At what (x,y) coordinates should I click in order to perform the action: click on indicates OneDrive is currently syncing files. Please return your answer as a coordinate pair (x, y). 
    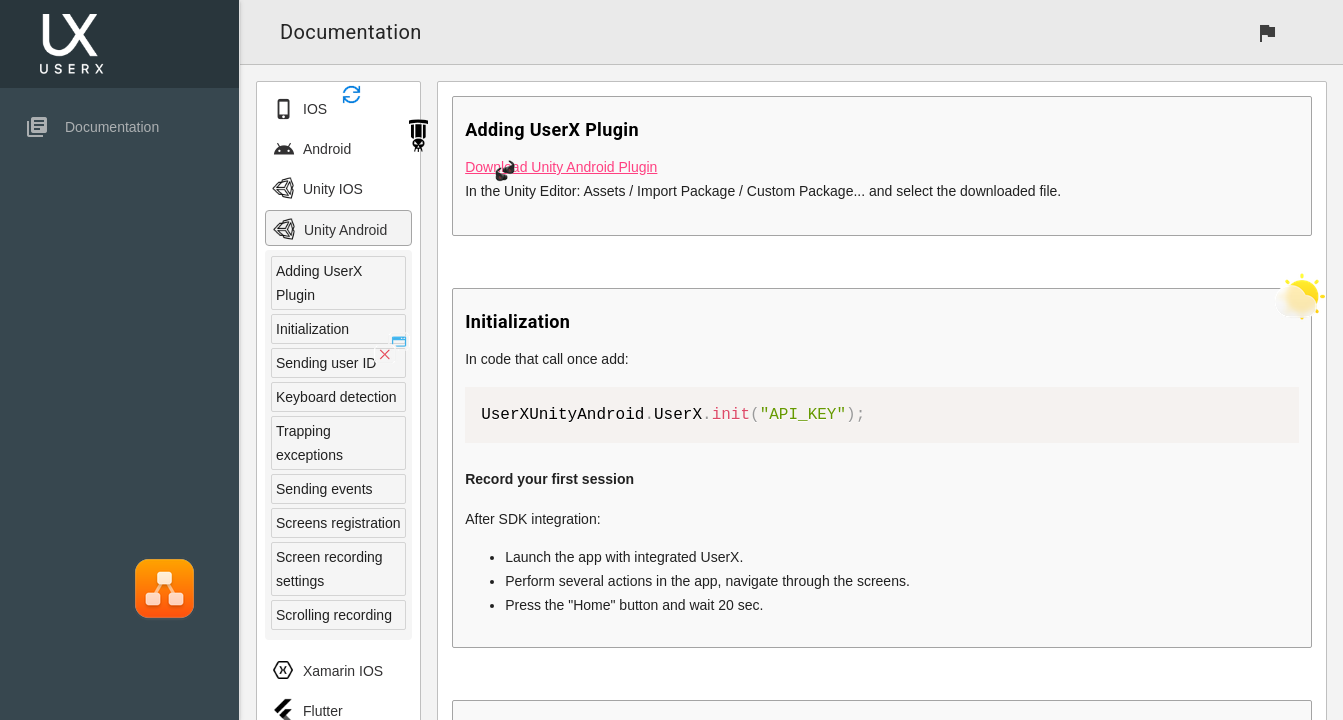
    Looking at the image, I should click on (351, 94).